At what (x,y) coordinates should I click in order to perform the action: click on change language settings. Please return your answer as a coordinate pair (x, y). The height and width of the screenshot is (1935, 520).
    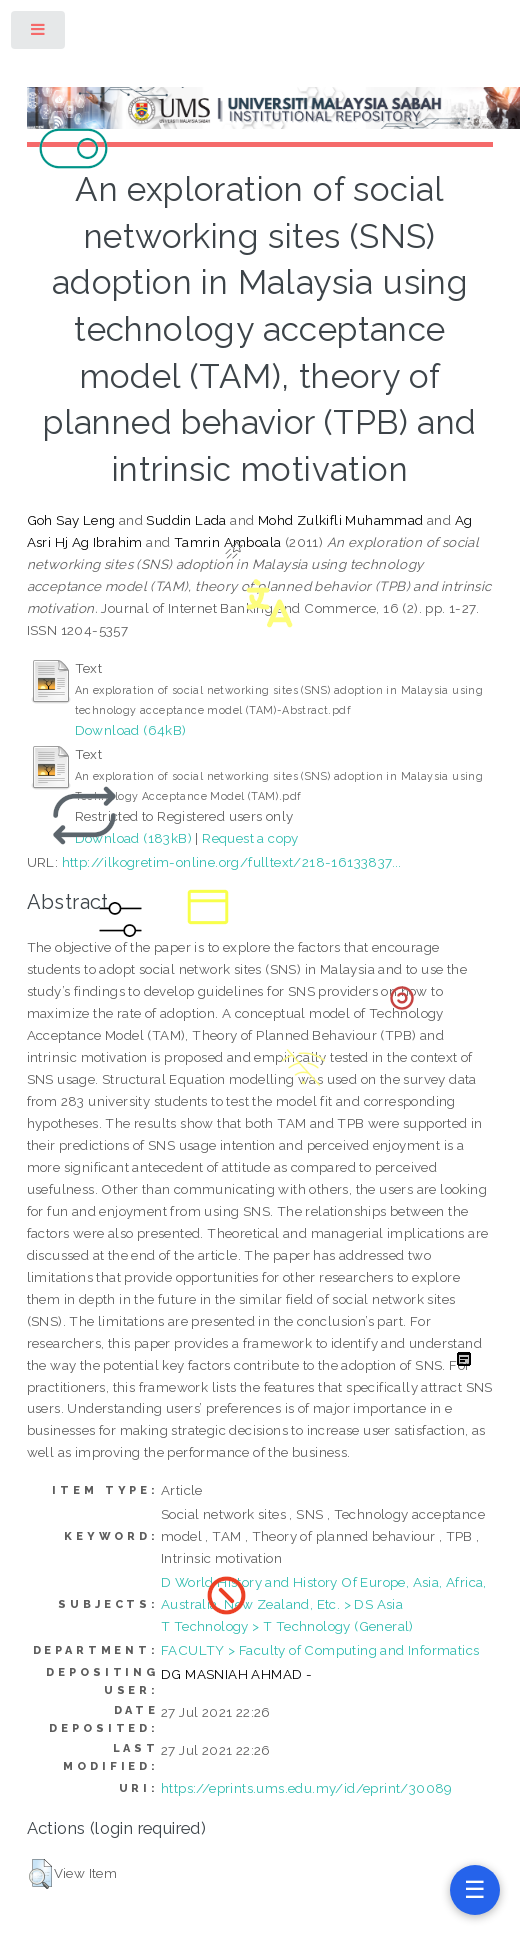
    Looking at the image, I should click on (269, 604).